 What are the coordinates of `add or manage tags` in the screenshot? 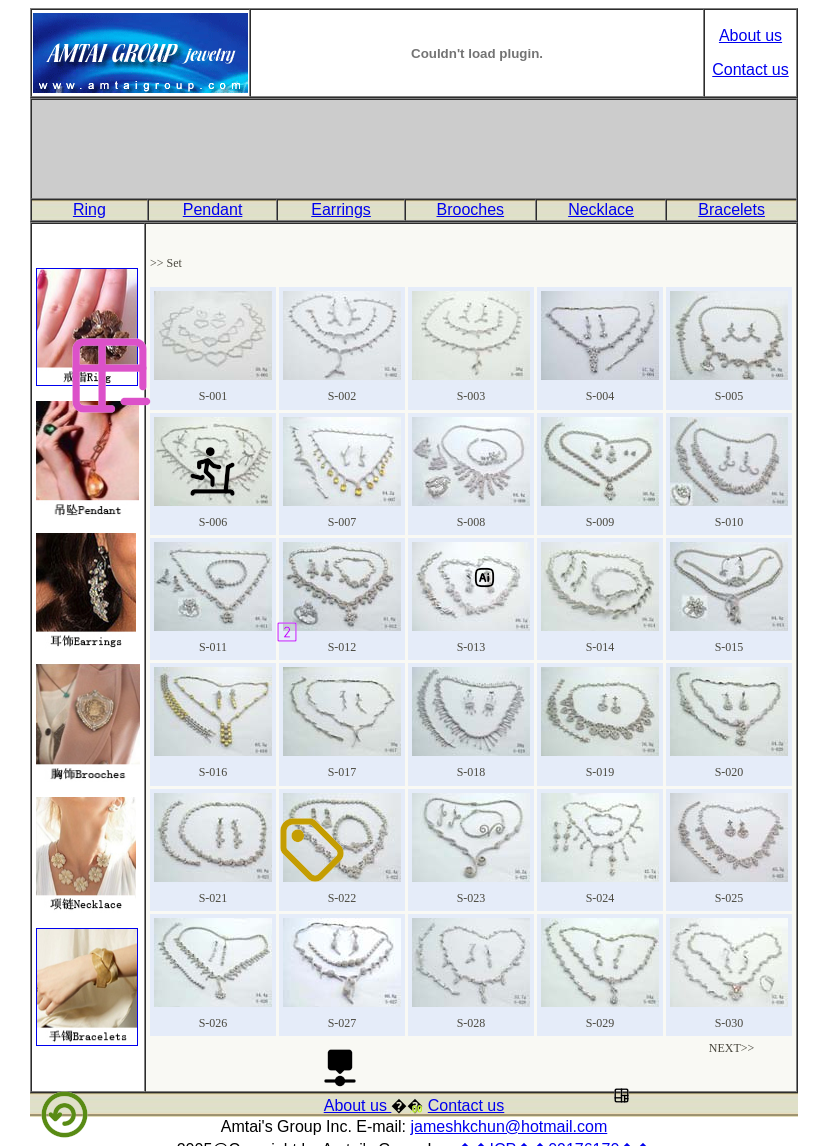 It's located at (312, 850).